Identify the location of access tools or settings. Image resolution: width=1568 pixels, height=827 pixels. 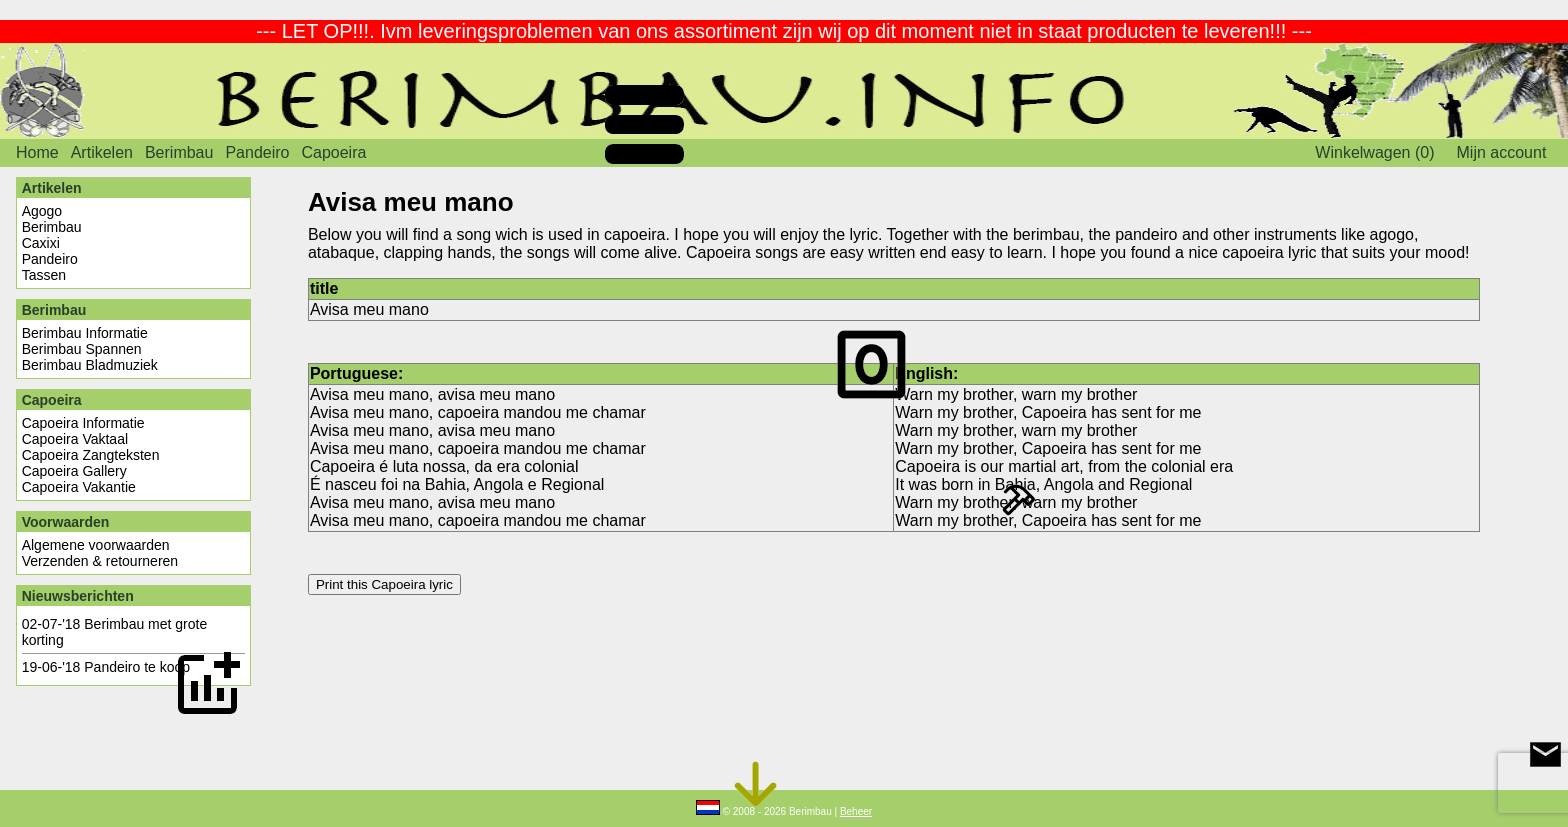
(1017, 500).